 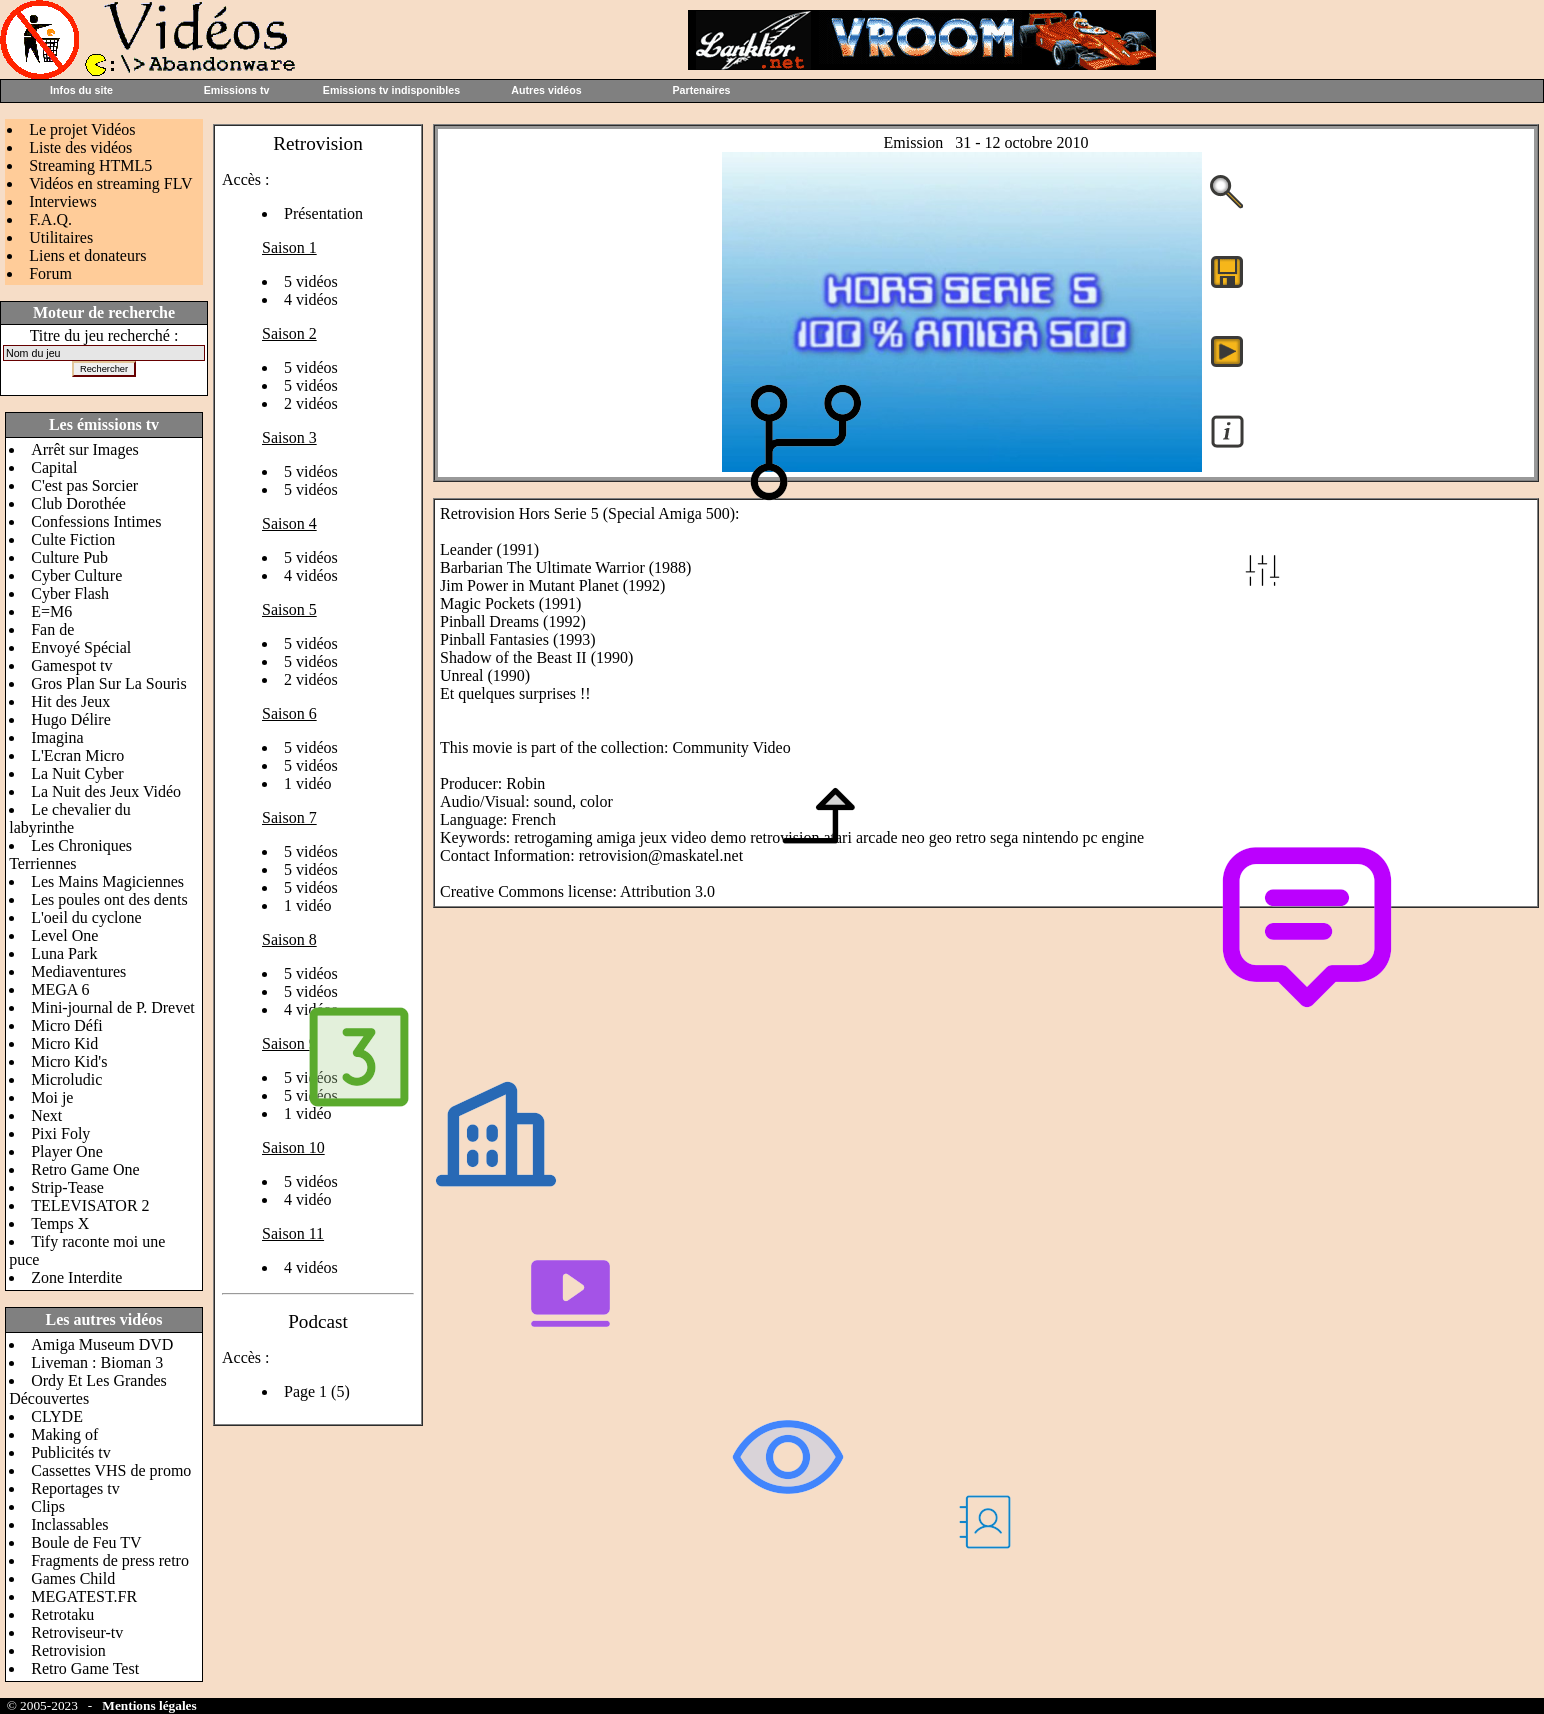 I want to click on open your contacts or address book, so click(x=986, y=1522).